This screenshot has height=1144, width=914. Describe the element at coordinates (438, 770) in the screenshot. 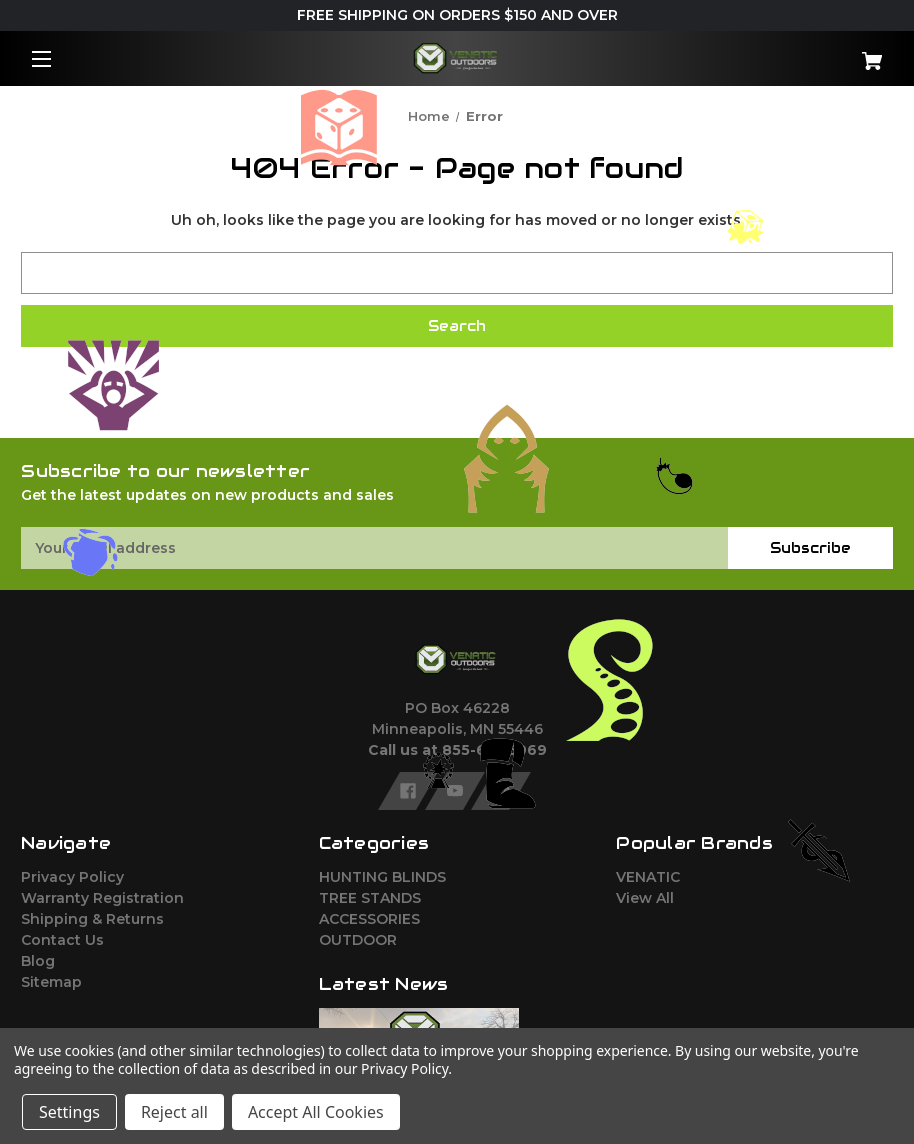

I see `access the stargate or portal feature` at that location.